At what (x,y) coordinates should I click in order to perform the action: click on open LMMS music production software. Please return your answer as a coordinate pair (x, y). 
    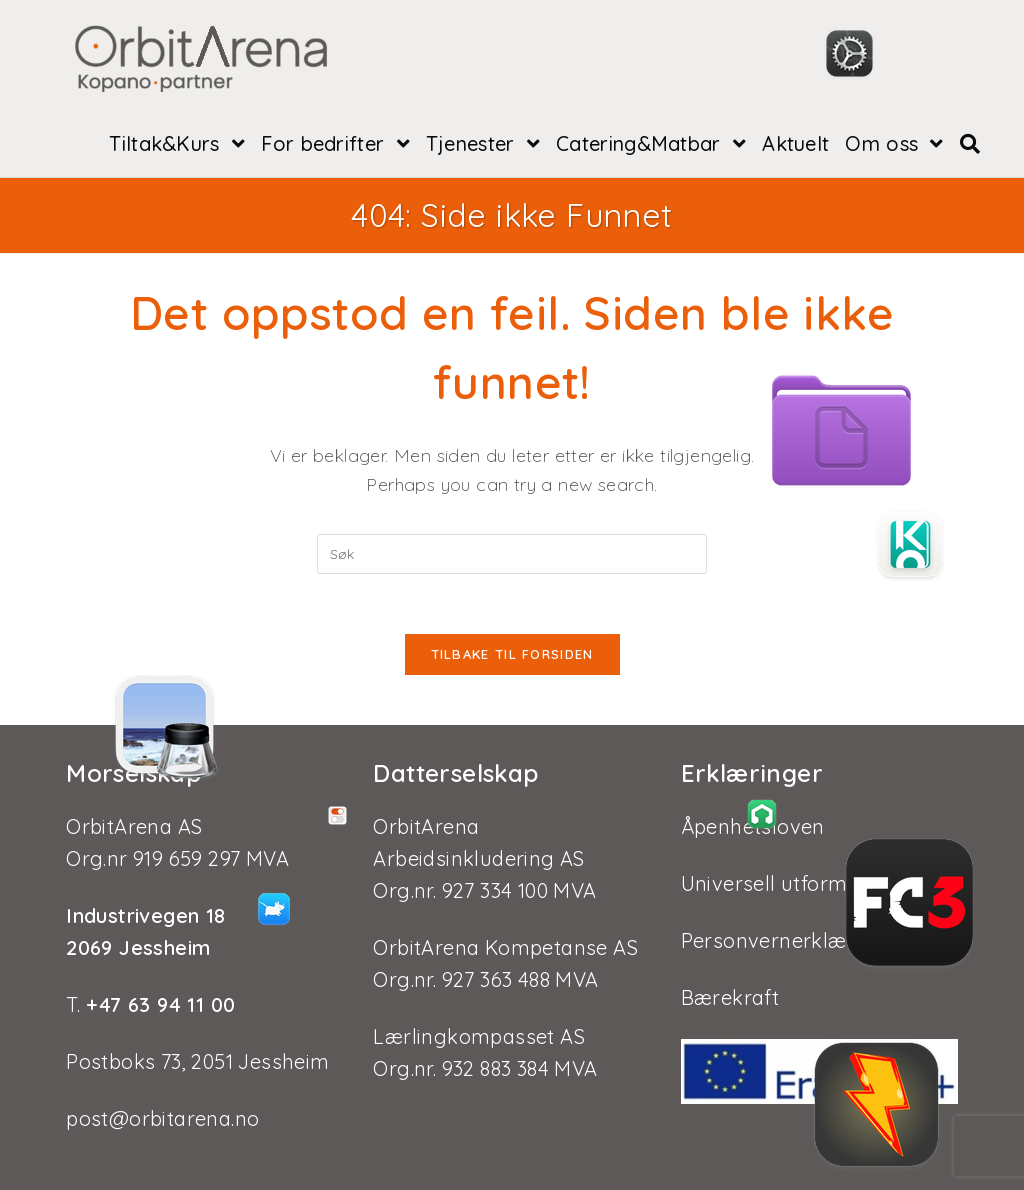
    Looking at the image, I should click on (762, 814).